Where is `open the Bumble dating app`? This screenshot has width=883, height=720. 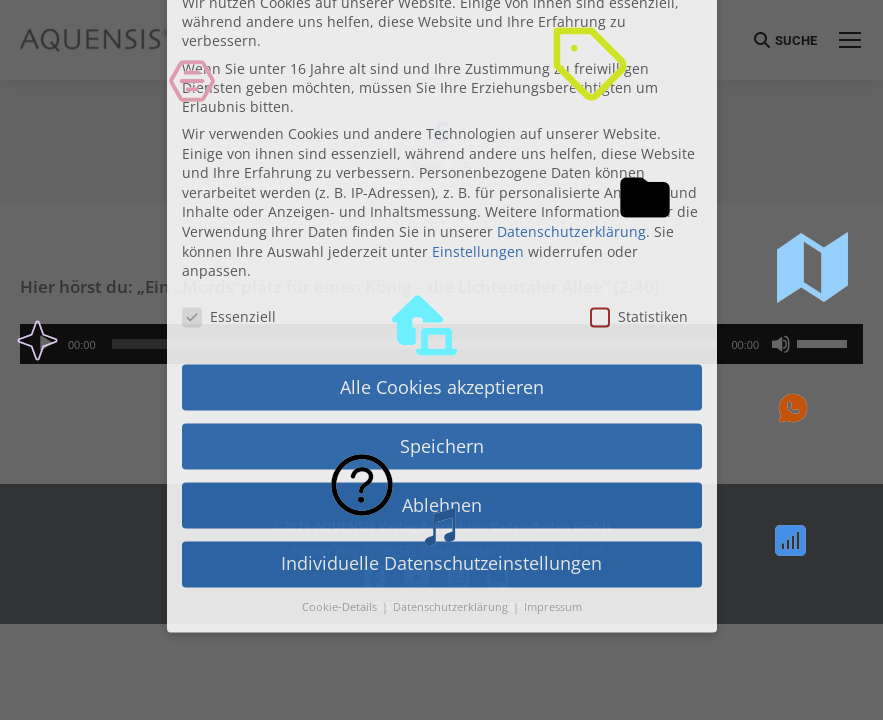 open the Bumble dating app is located at coordinates (192, 81).